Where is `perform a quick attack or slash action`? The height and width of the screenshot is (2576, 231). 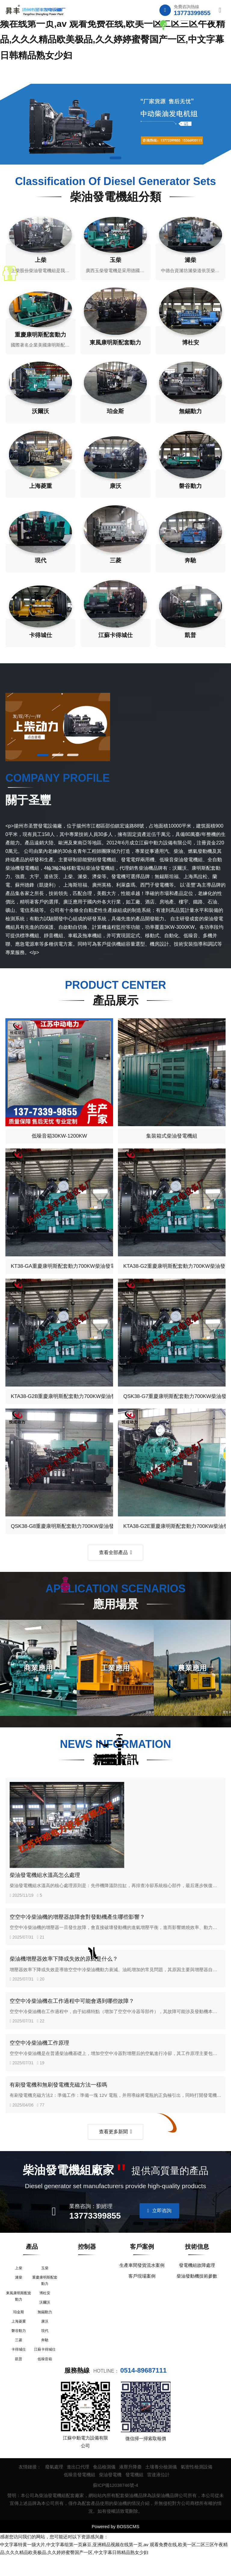 perform a quick attack or slash action is located at coordinates (167, 2123).